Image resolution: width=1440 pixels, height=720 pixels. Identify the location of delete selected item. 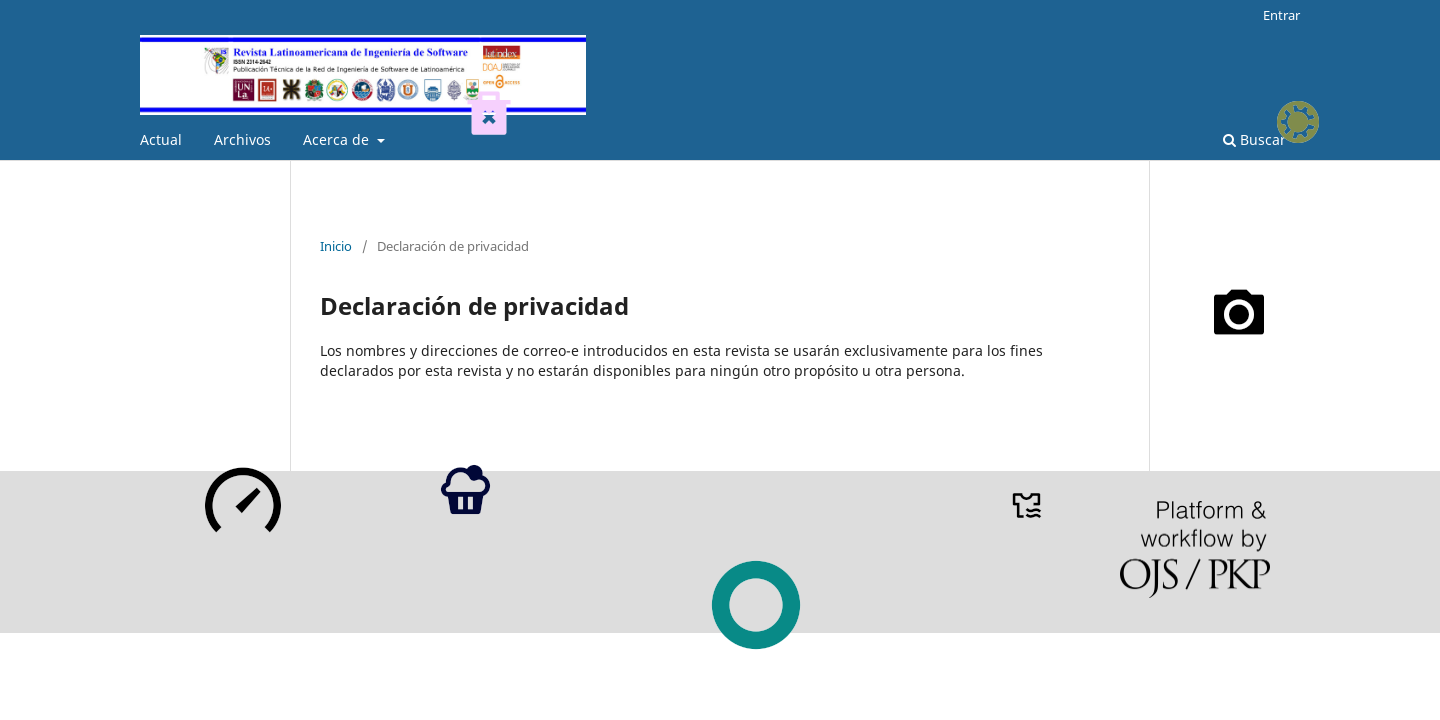
(489, 113).